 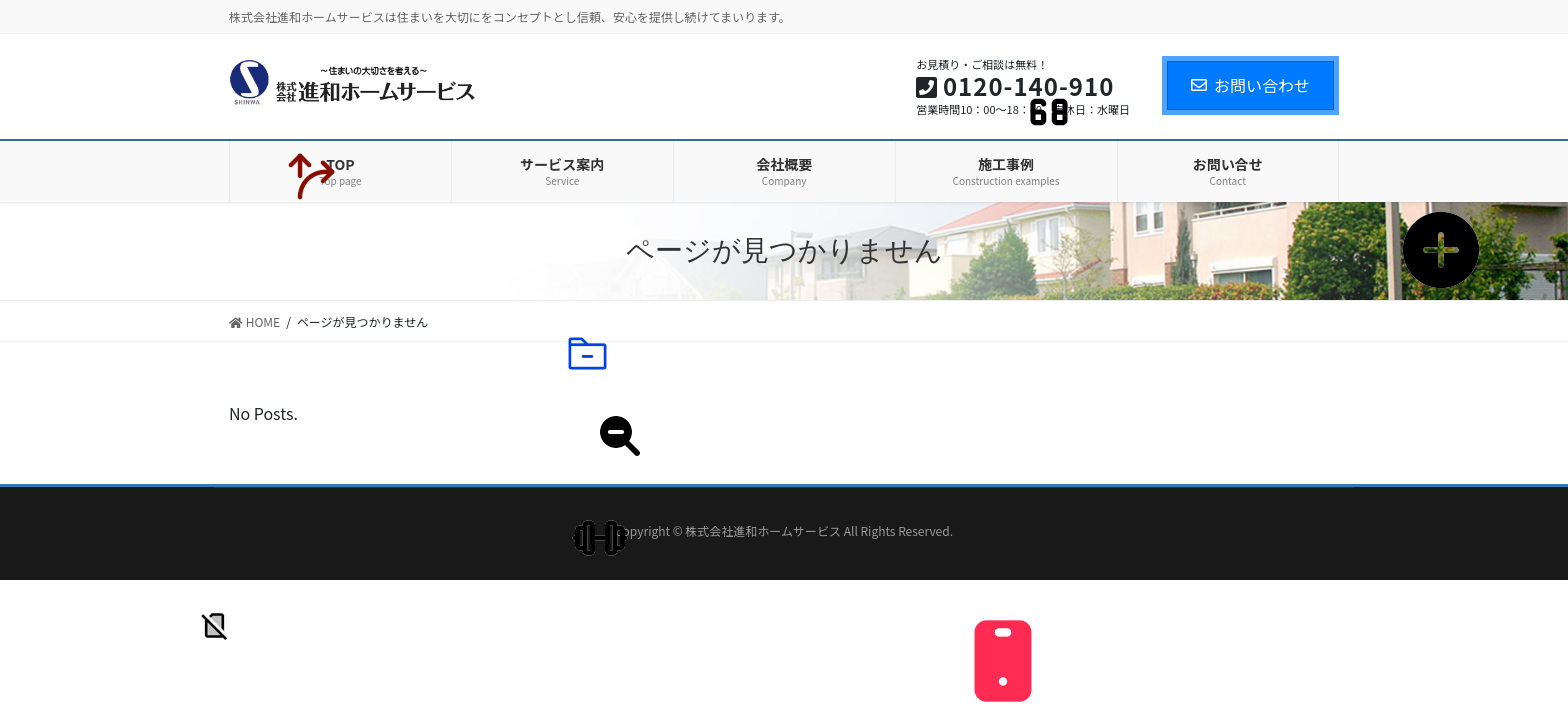 I want to click on take the exit or turn right ahead, so click(x=311, y=176).